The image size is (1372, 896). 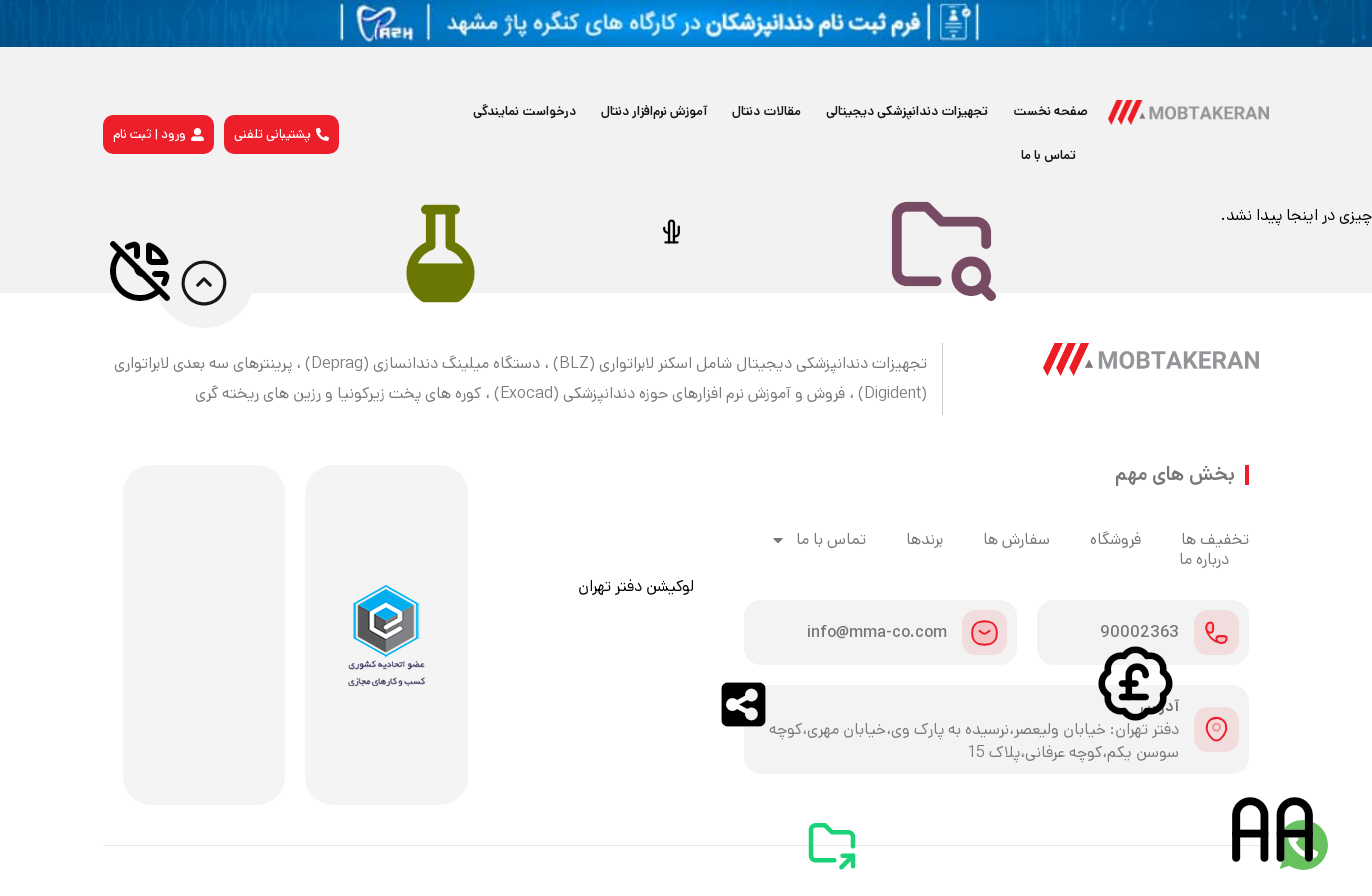 I want to click on share content to social media or other apps, so click(x=743, y=704).